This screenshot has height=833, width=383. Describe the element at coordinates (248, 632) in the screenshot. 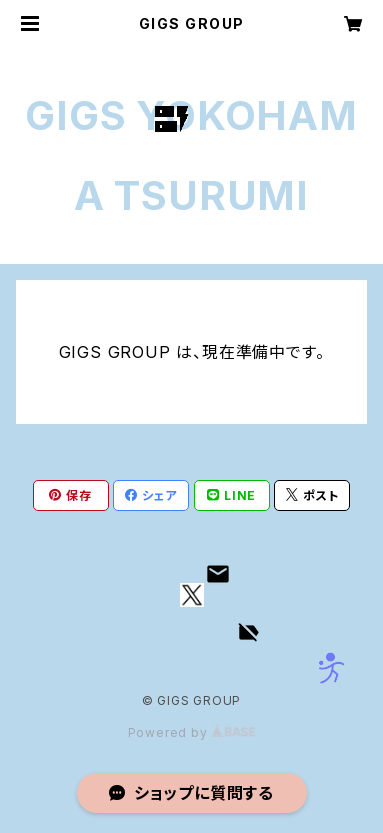

I see `remove a label or tag` at that location.